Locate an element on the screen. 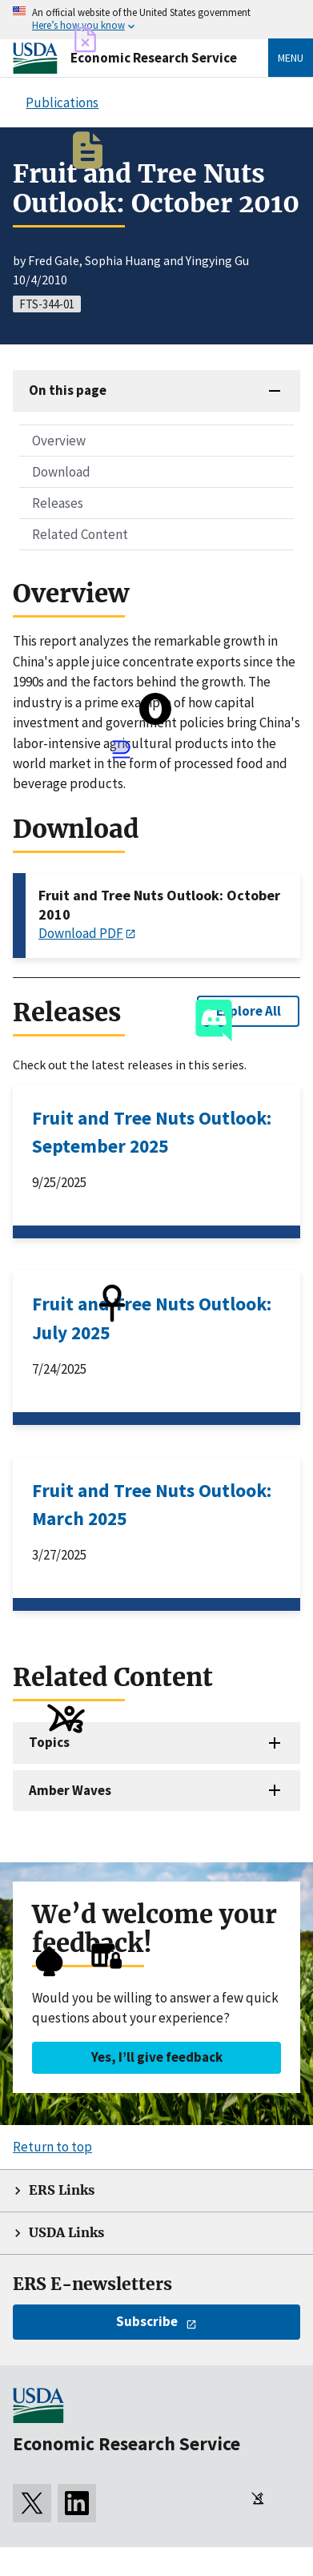 Image resolution: width=313 pixels, height=2576 pixels. represents a mathematical superset relationship is located at coordinates (121, 750).